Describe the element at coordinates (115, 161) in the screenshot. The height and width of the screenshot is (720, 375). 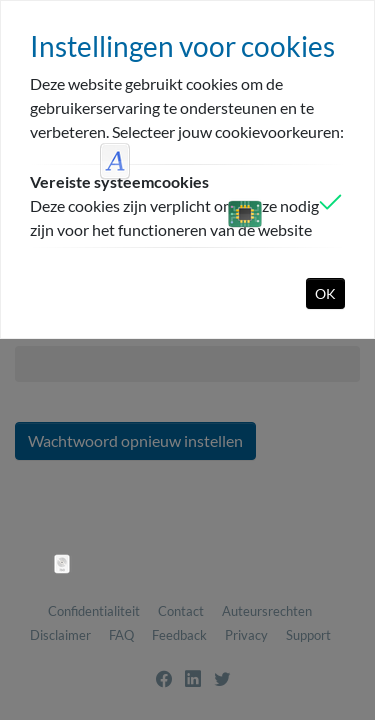
I see `an OpenType font file` at that location.